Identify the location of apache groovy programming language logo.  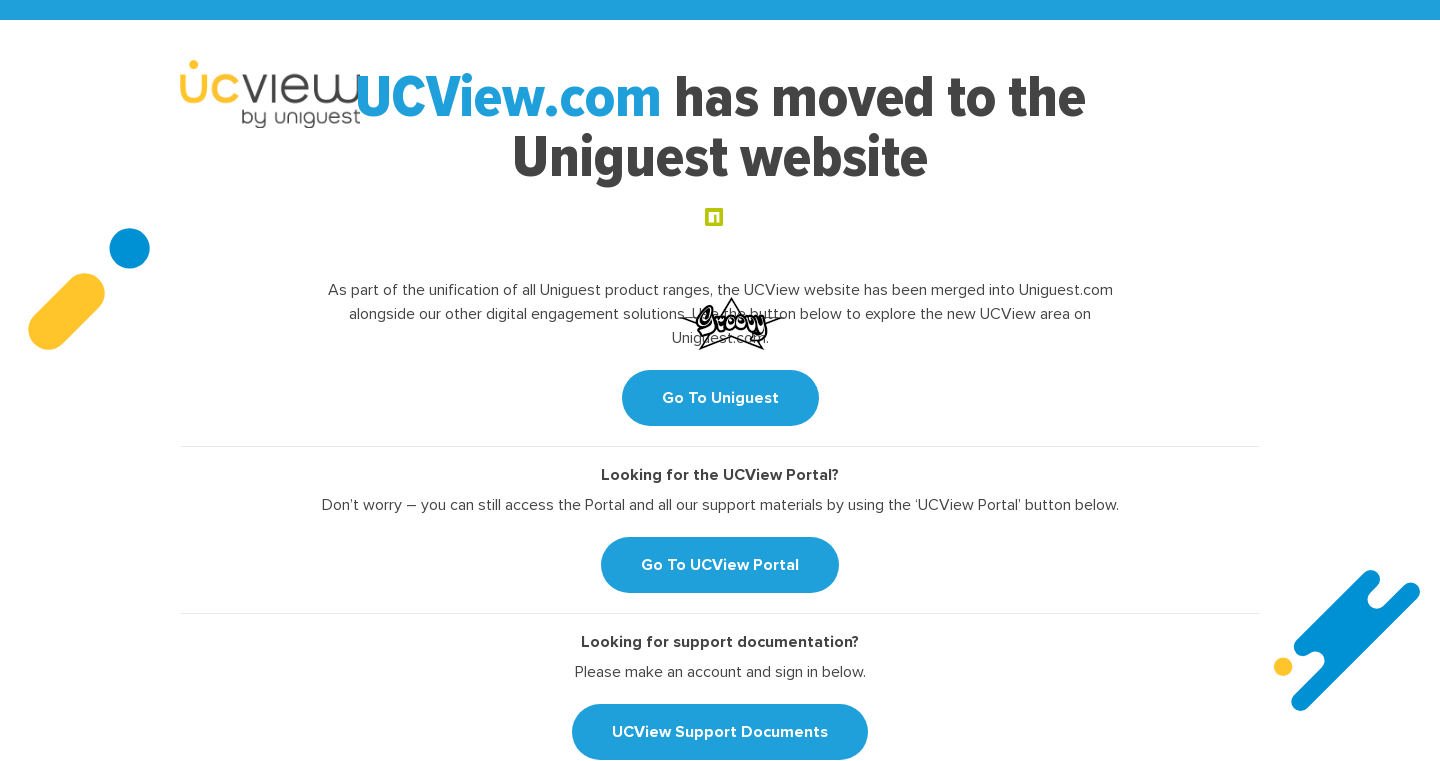
(731, 323).